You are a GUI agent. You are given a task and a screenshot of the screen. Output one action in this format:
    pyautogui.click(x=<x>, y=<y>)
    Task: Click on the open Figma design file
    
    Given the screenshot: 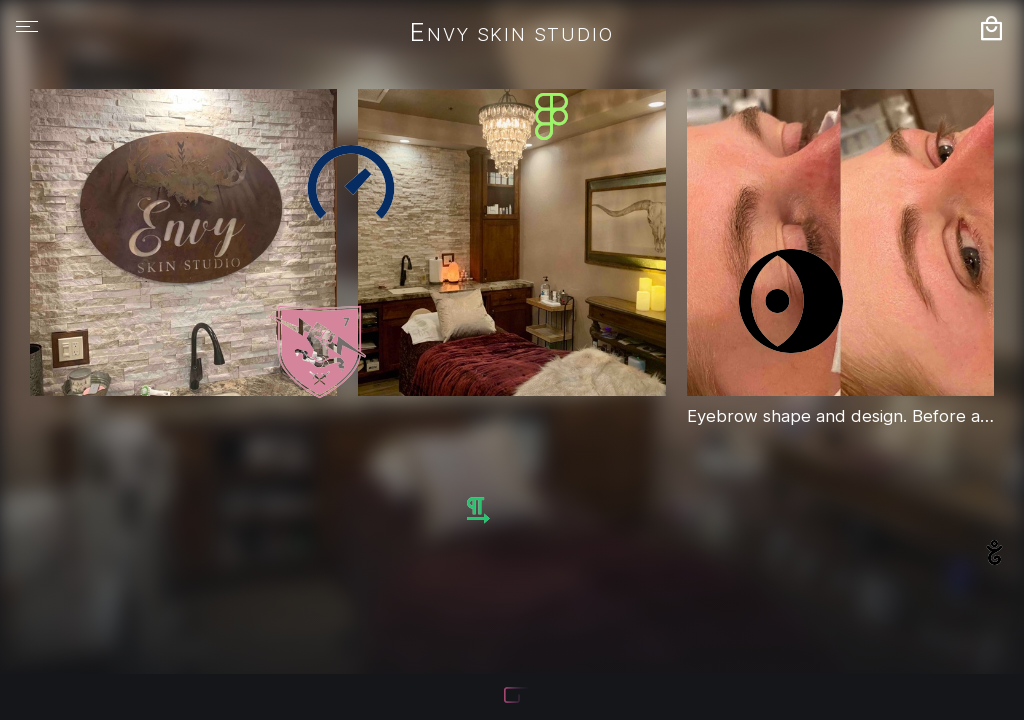 What is the action you would take?
    pyautogui.click(x=551, y=116)
    